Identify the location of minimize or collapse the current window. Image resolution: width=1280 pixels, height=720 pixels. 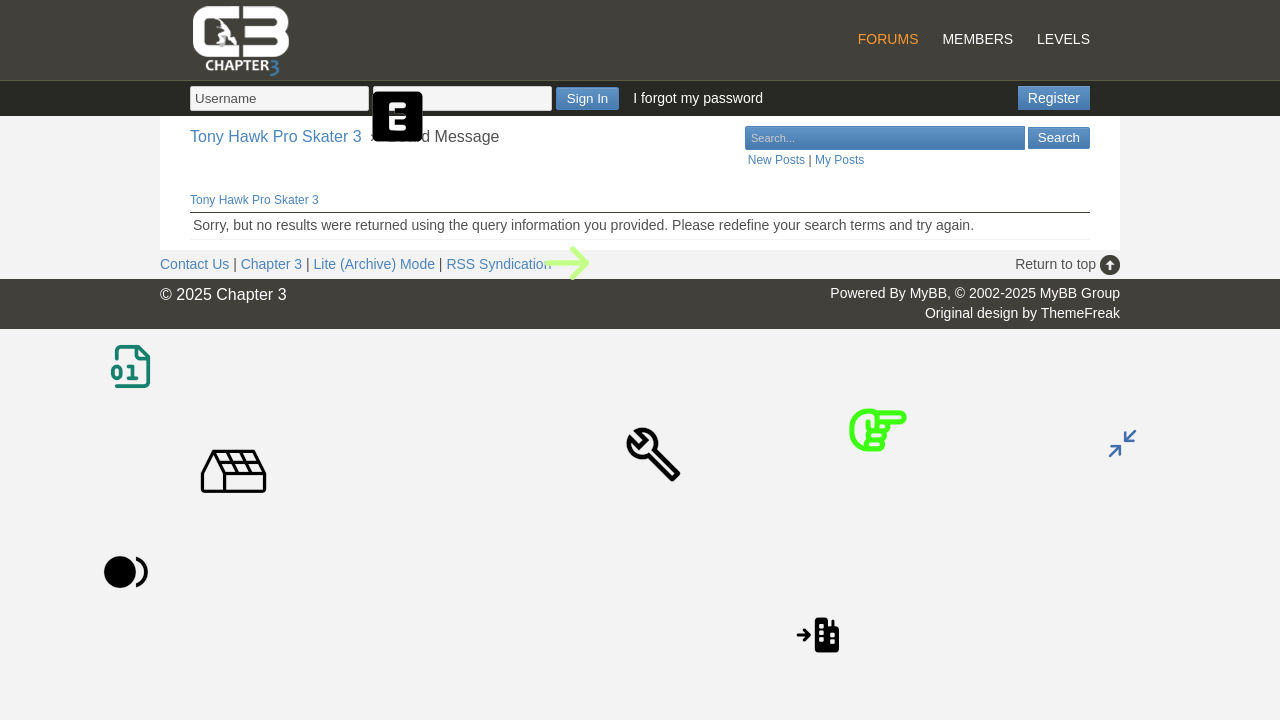
(1122, 443).